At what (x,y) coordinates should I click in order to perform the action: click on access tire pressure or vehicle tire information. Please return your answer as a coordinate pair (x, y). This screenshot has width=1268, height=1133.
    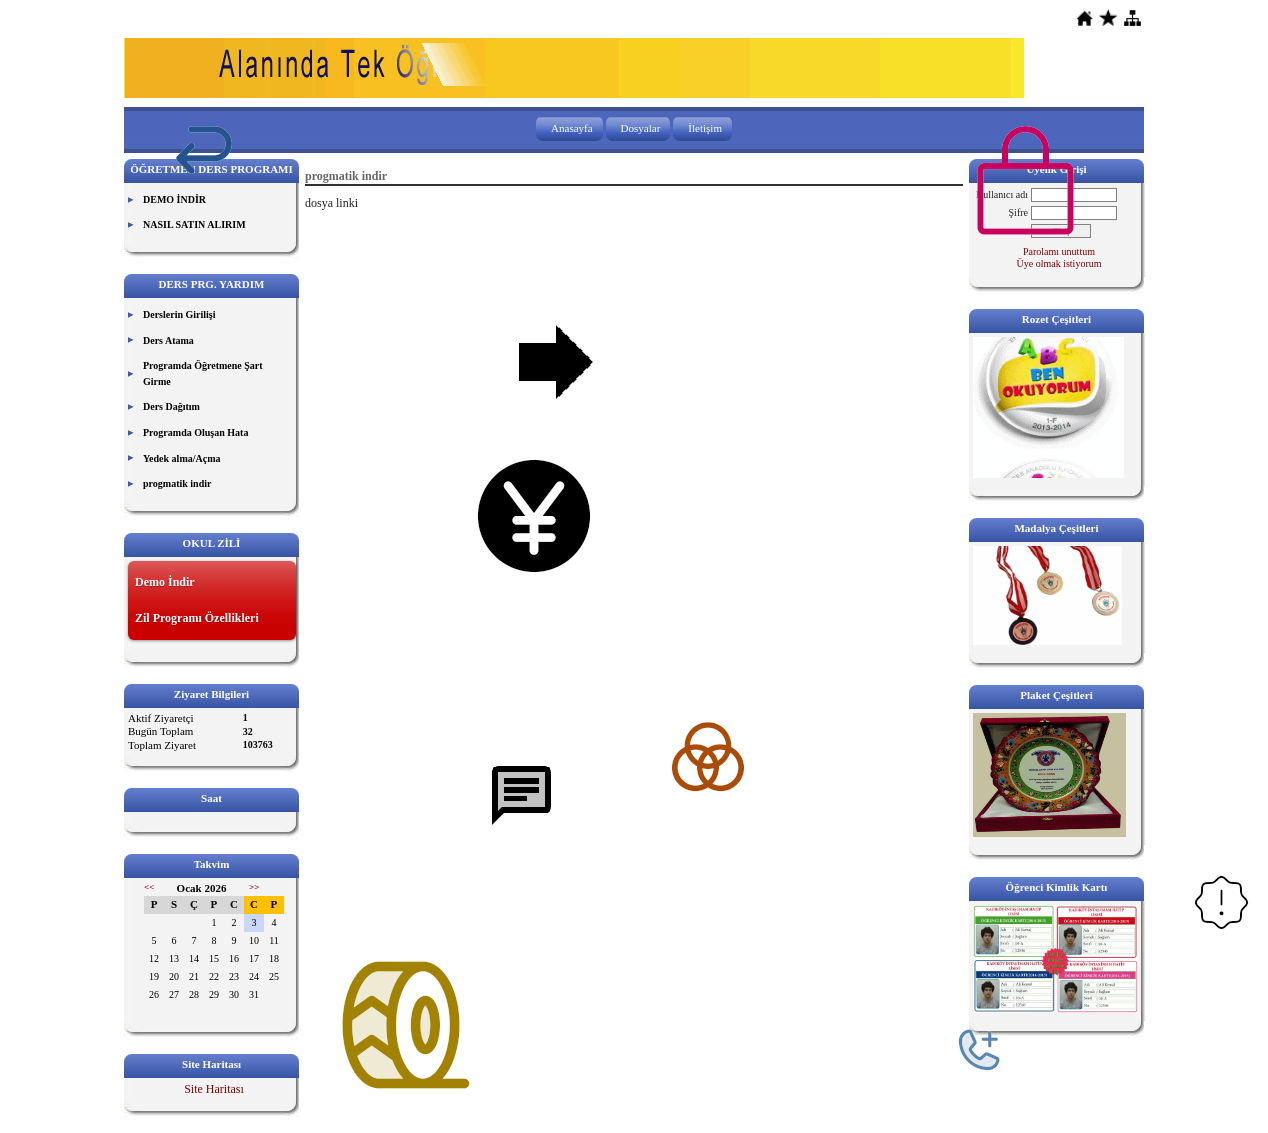
    Looking at the image, I should click on (401, 1025).